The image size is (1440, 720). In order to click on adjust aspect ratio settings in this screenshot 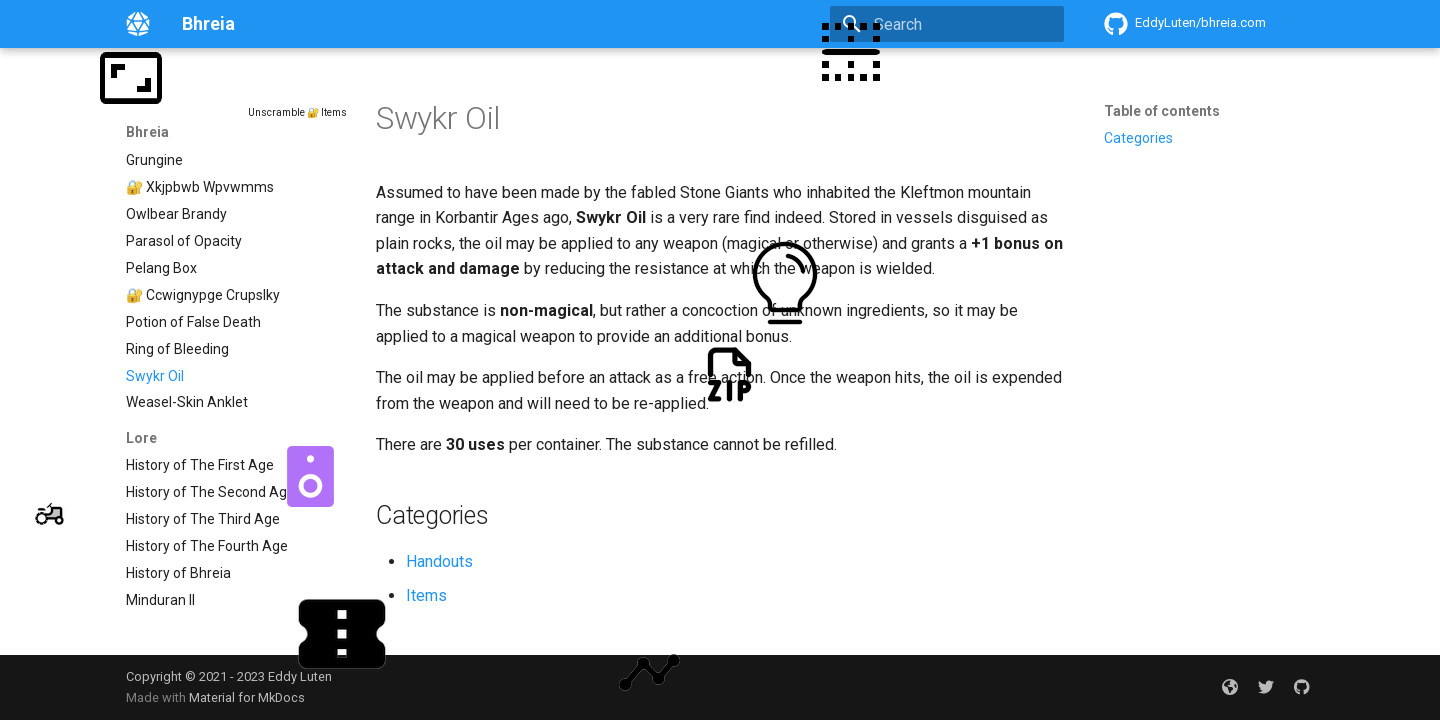, I will do `click(131, 78)`.